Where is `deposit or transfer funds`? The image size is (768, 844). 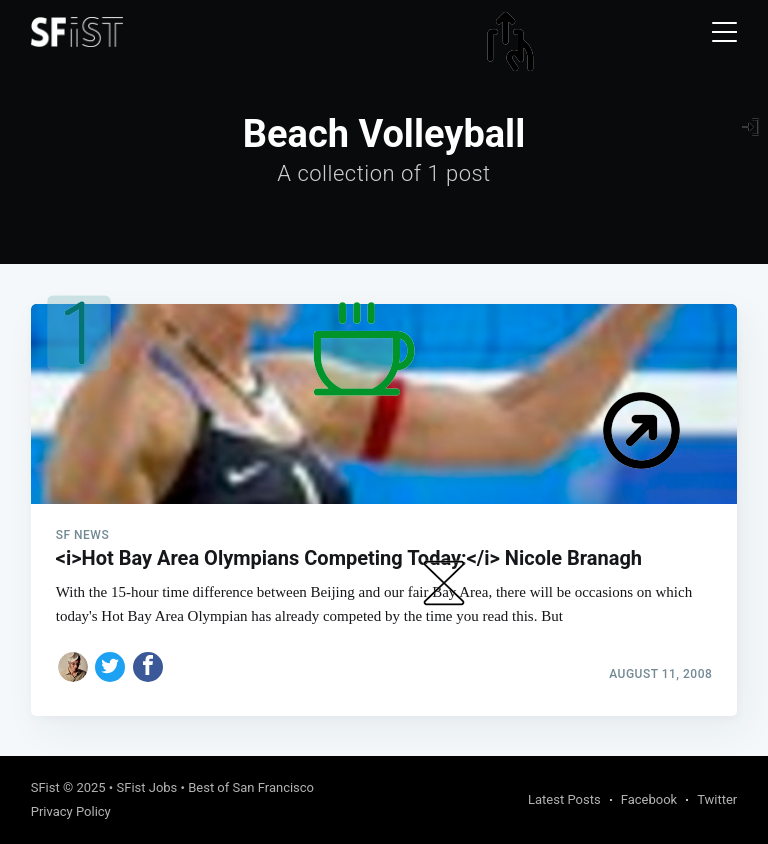 deposit or transfer funds is located at coordinates (507, 41).